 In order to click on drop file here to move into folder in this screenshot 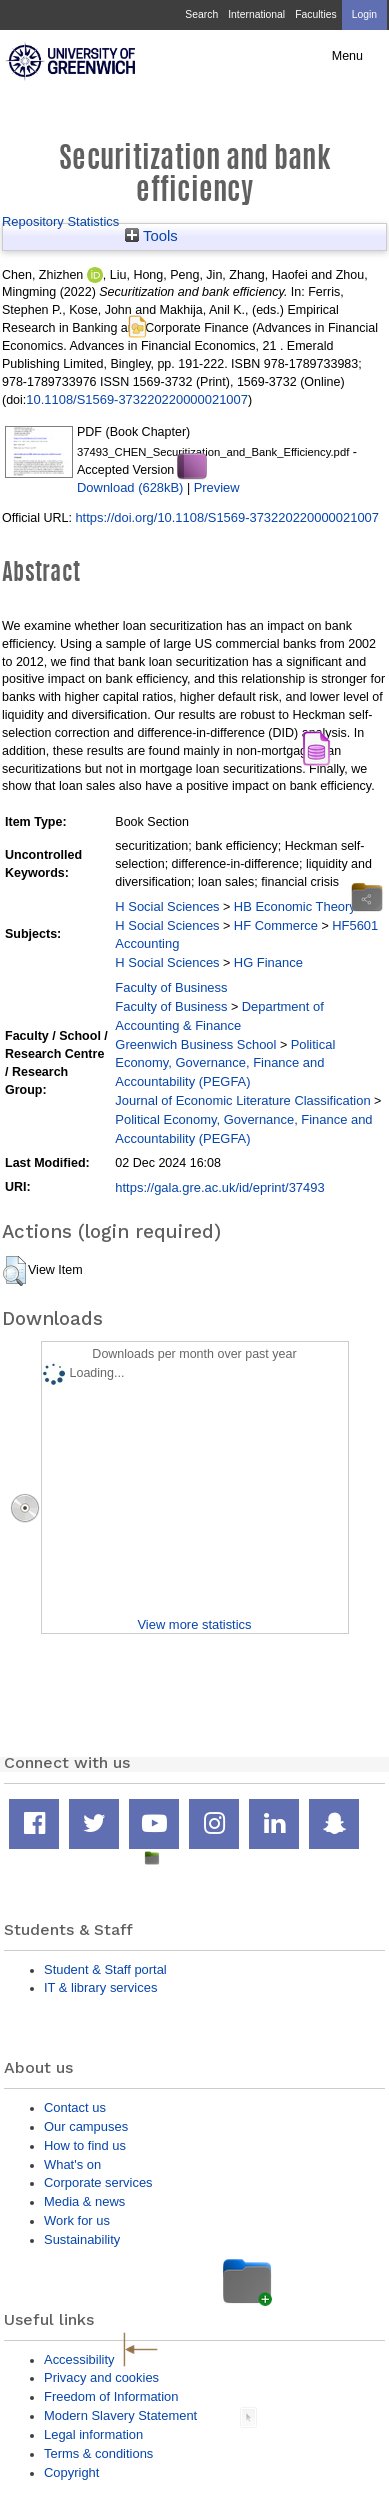, I will do `click(152, 1858)`.